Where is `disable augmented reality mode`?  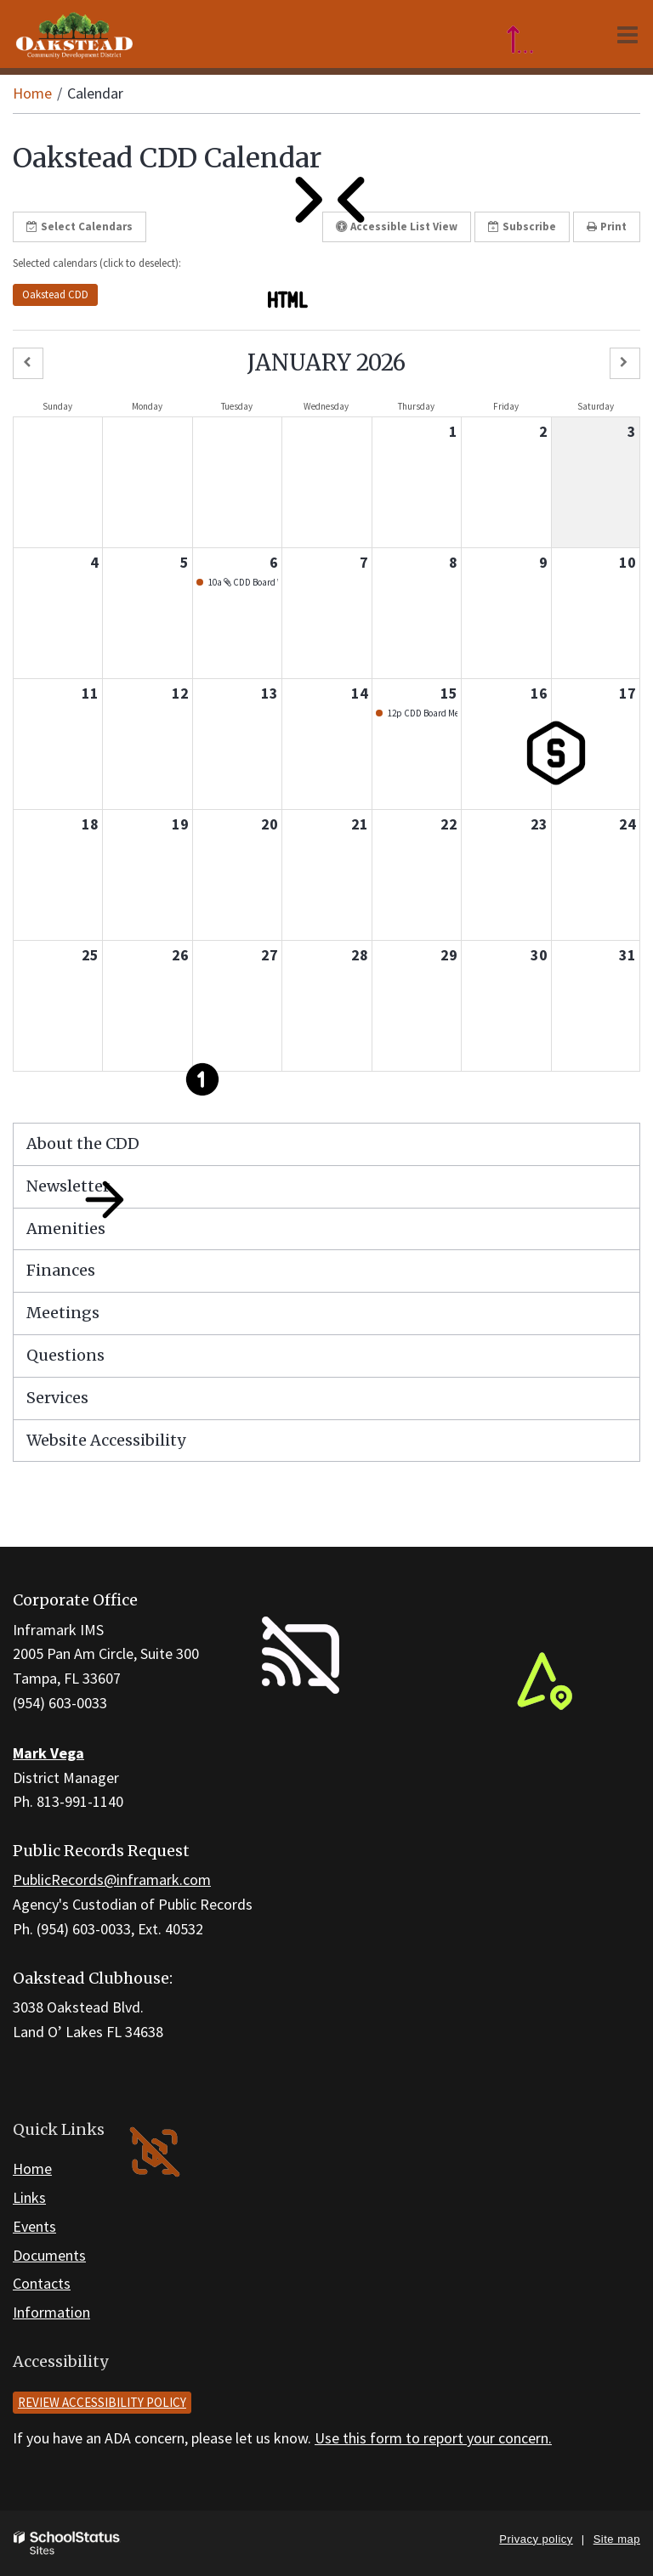 disable augmented reality mode is located at coordinates (155, 2152).